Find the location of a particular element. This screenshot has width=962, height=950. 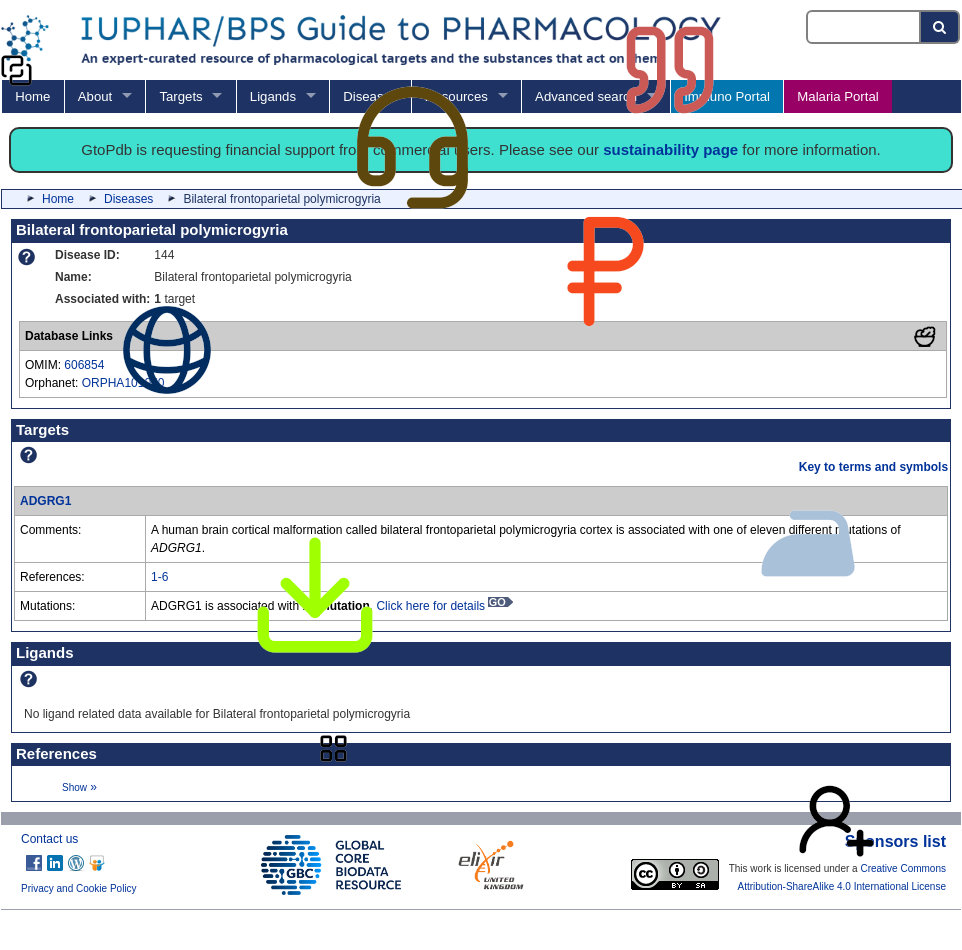

browse healthy food options is located at coordinates (924, 336).